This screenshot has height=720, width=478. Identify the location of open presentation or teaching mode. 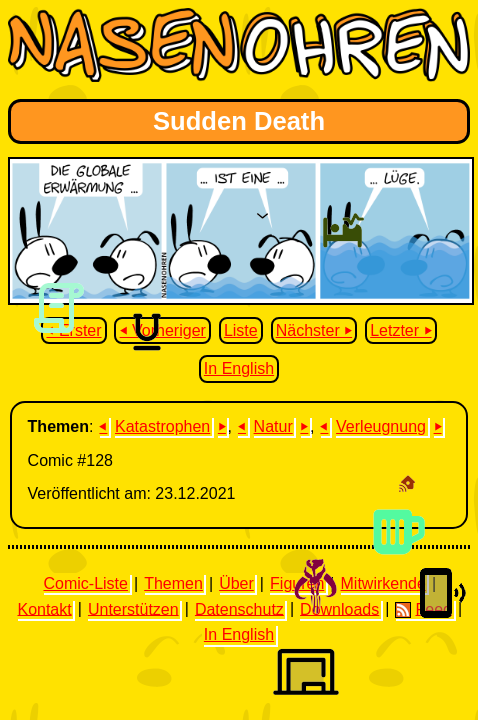
(306, 673).